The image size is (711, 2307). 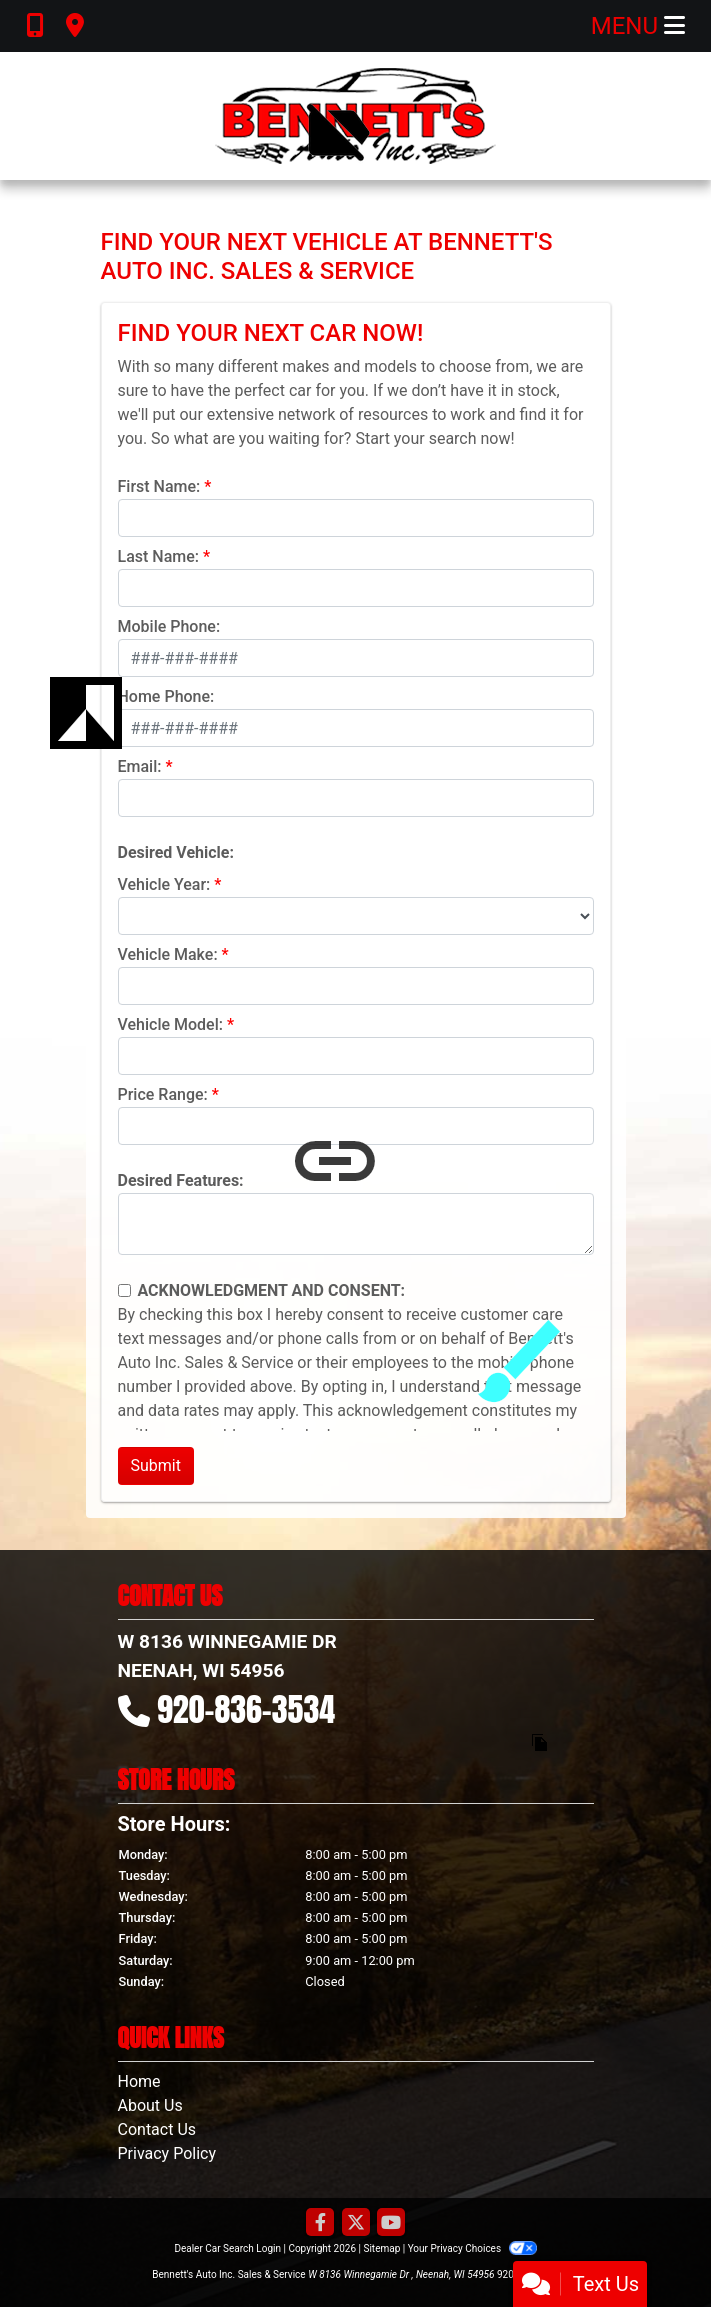 What do you see at coordinates (335, 1161) in the screenshot?
I see `copy or share a link` at bounding box center [335, 1161].